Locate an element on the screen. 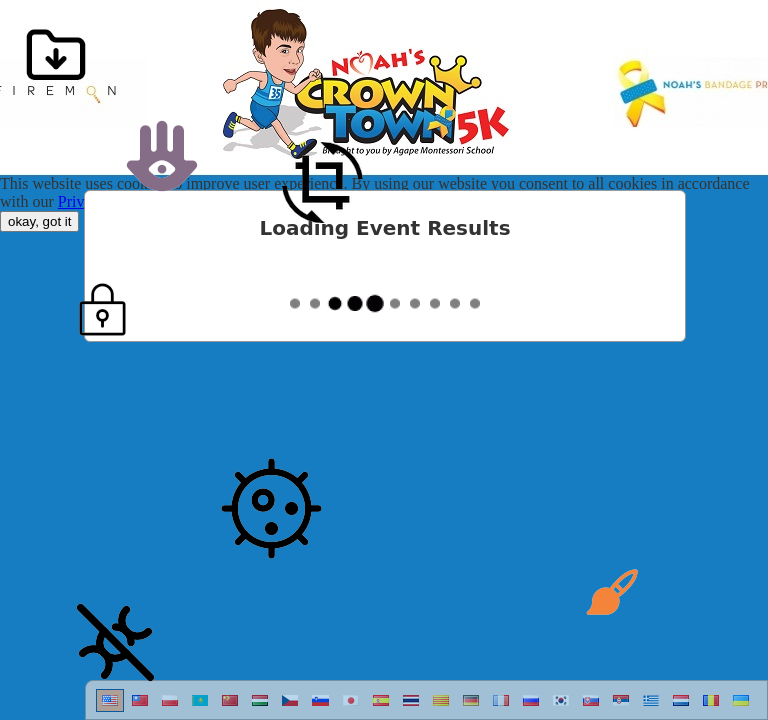 The image size is (768, 720). access drawing or painting tools is located at coordinates (614, 593).